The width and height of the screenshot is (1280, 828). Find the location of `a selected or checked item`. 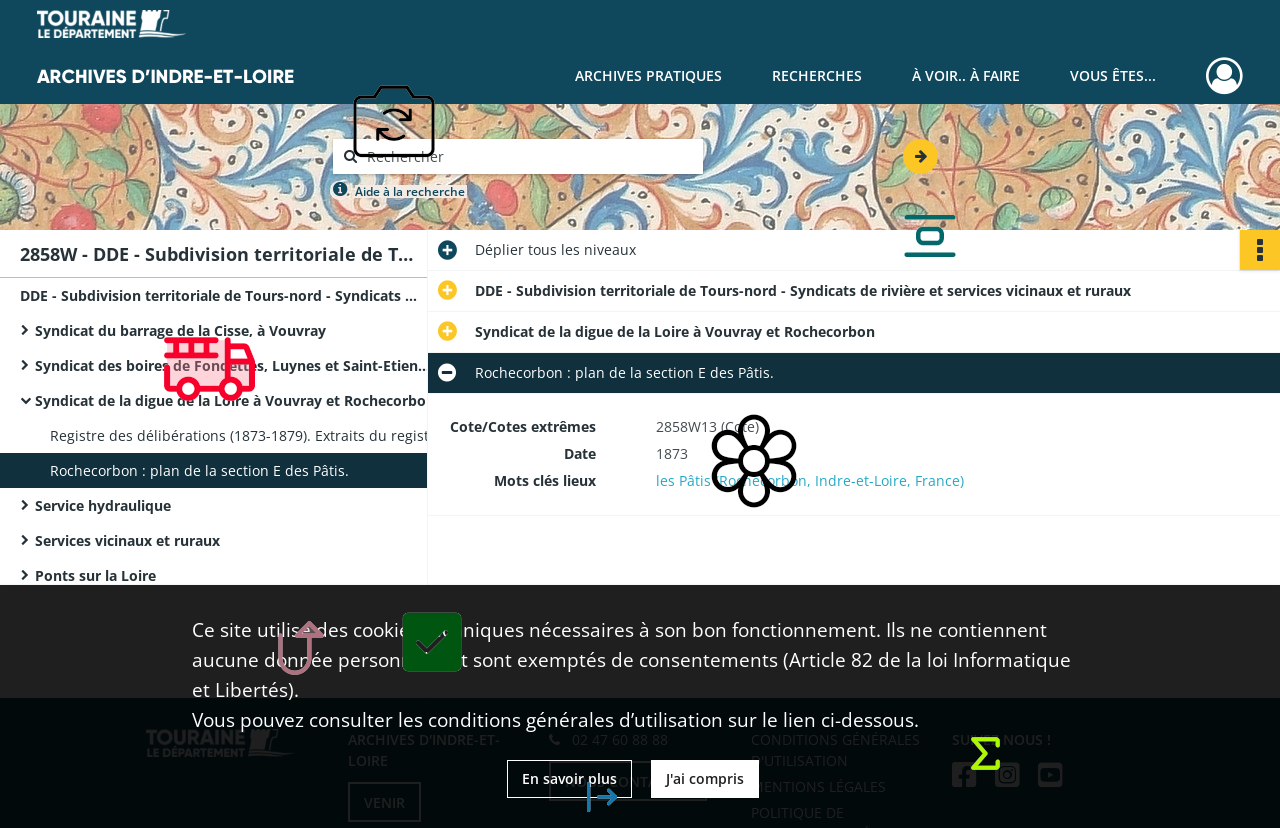

a selected or checked item is located at coordinates (432, 642).